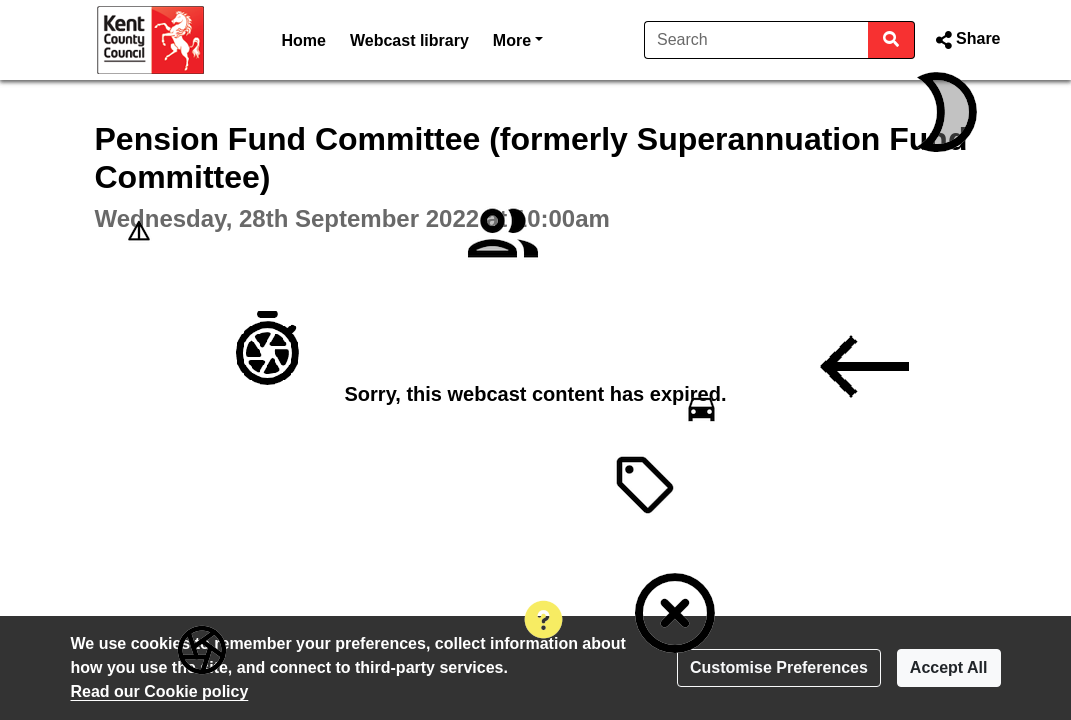  What do you see at coordinates (701, 409) in the screenshot?
I see `time to leave notification for upcoming trip` at bounding box center [701, 409].